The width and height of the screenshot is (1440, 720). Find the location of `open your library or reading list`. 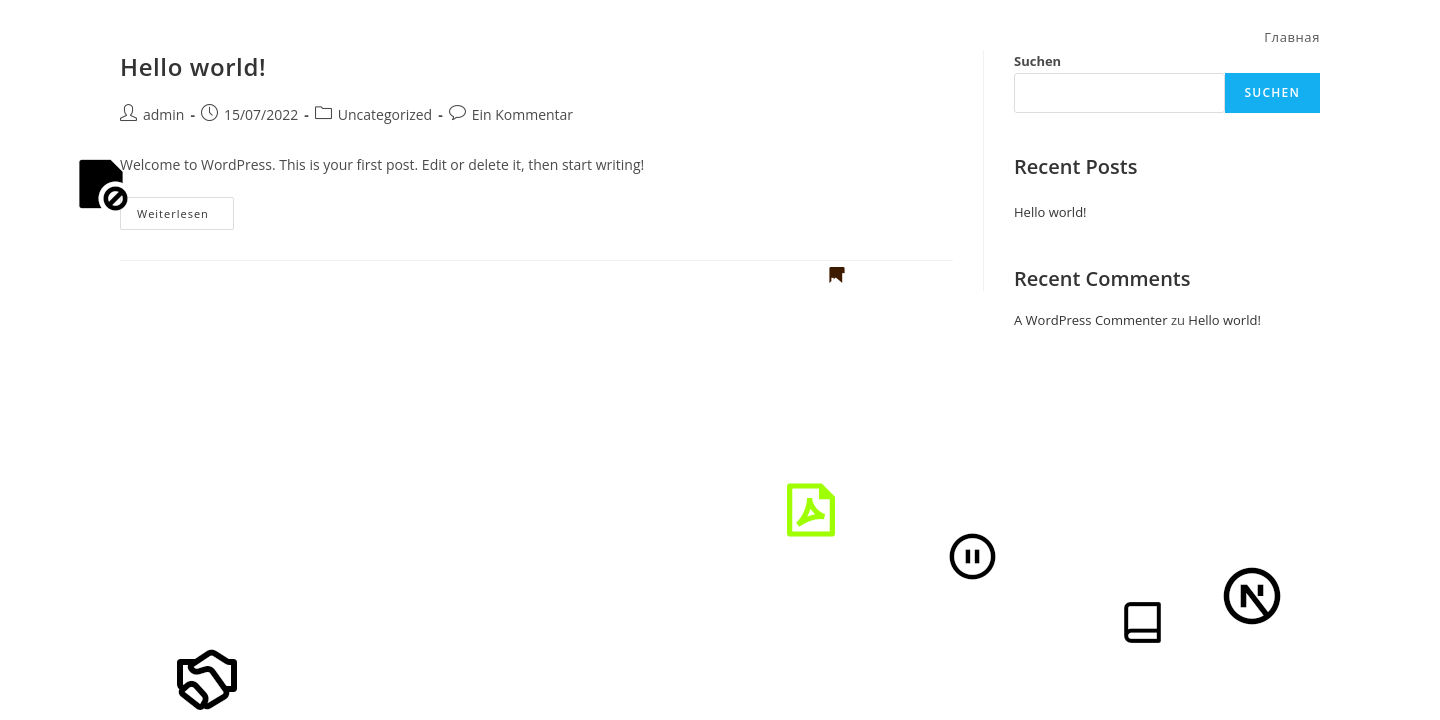

open your library or reading list is located at coordinates (1142, 622).